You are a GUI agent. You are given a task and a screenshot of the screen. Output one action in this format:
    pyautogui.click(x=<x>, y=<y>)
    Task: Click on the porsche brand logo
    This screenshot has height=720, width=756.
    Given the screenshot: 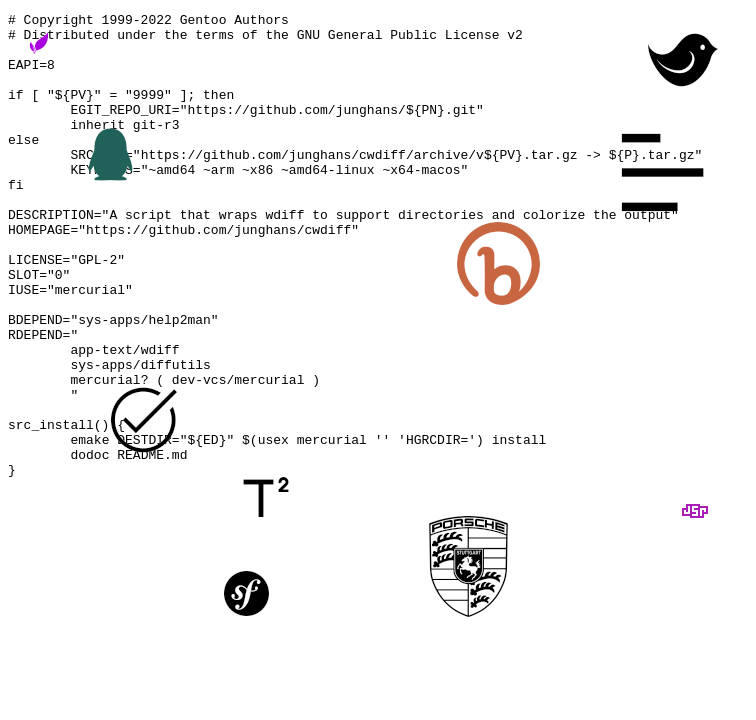 What is the action you would take?
    pyautogui.click(x=468, y=566)
    